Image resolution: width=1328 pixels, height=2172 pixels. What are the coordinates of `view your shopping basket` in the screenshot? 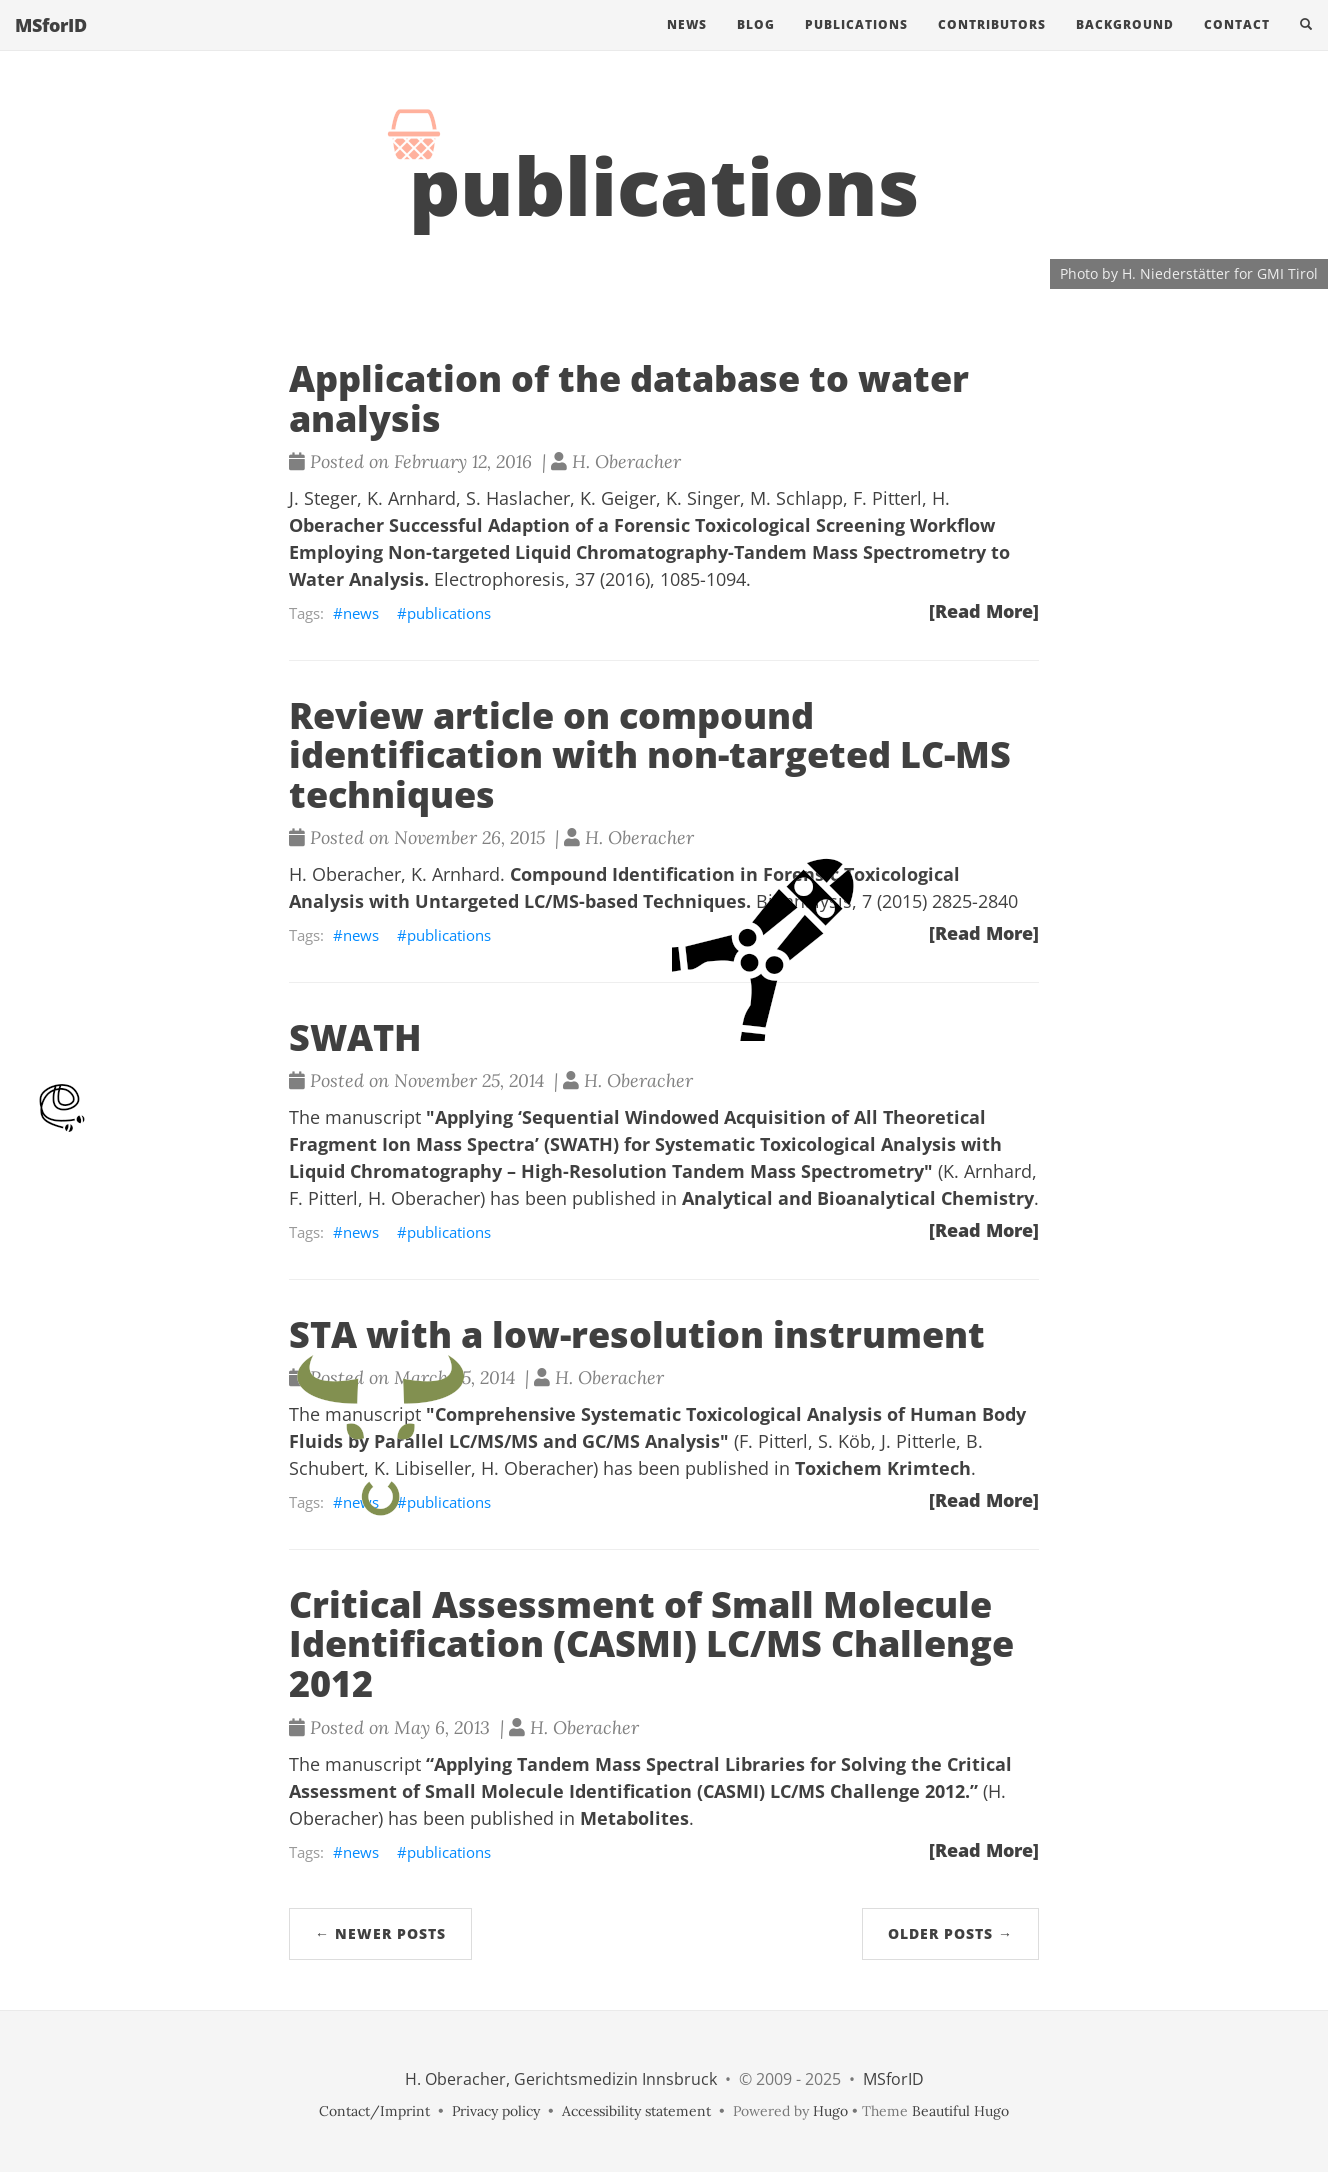 It's located at (414, 134).